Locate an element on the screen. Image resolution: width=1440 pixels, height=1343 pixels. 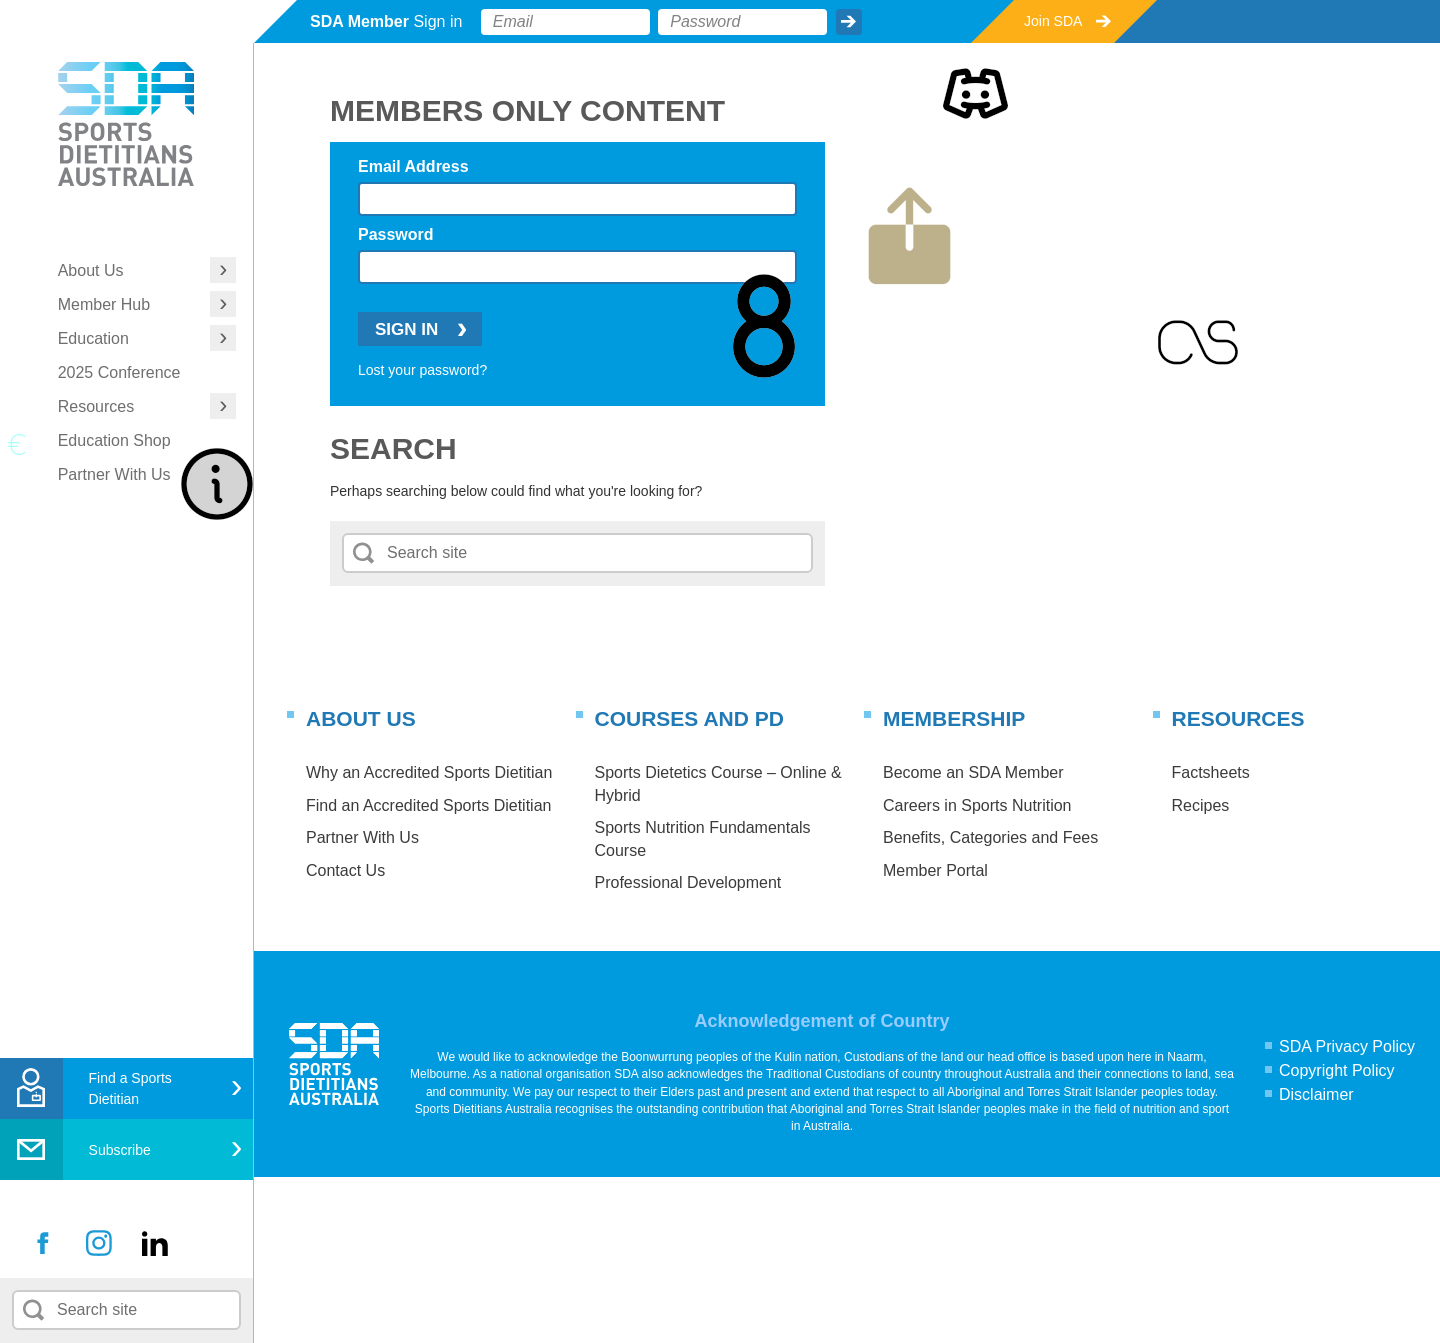
export or upload a file is located at coordinates (909, 239).